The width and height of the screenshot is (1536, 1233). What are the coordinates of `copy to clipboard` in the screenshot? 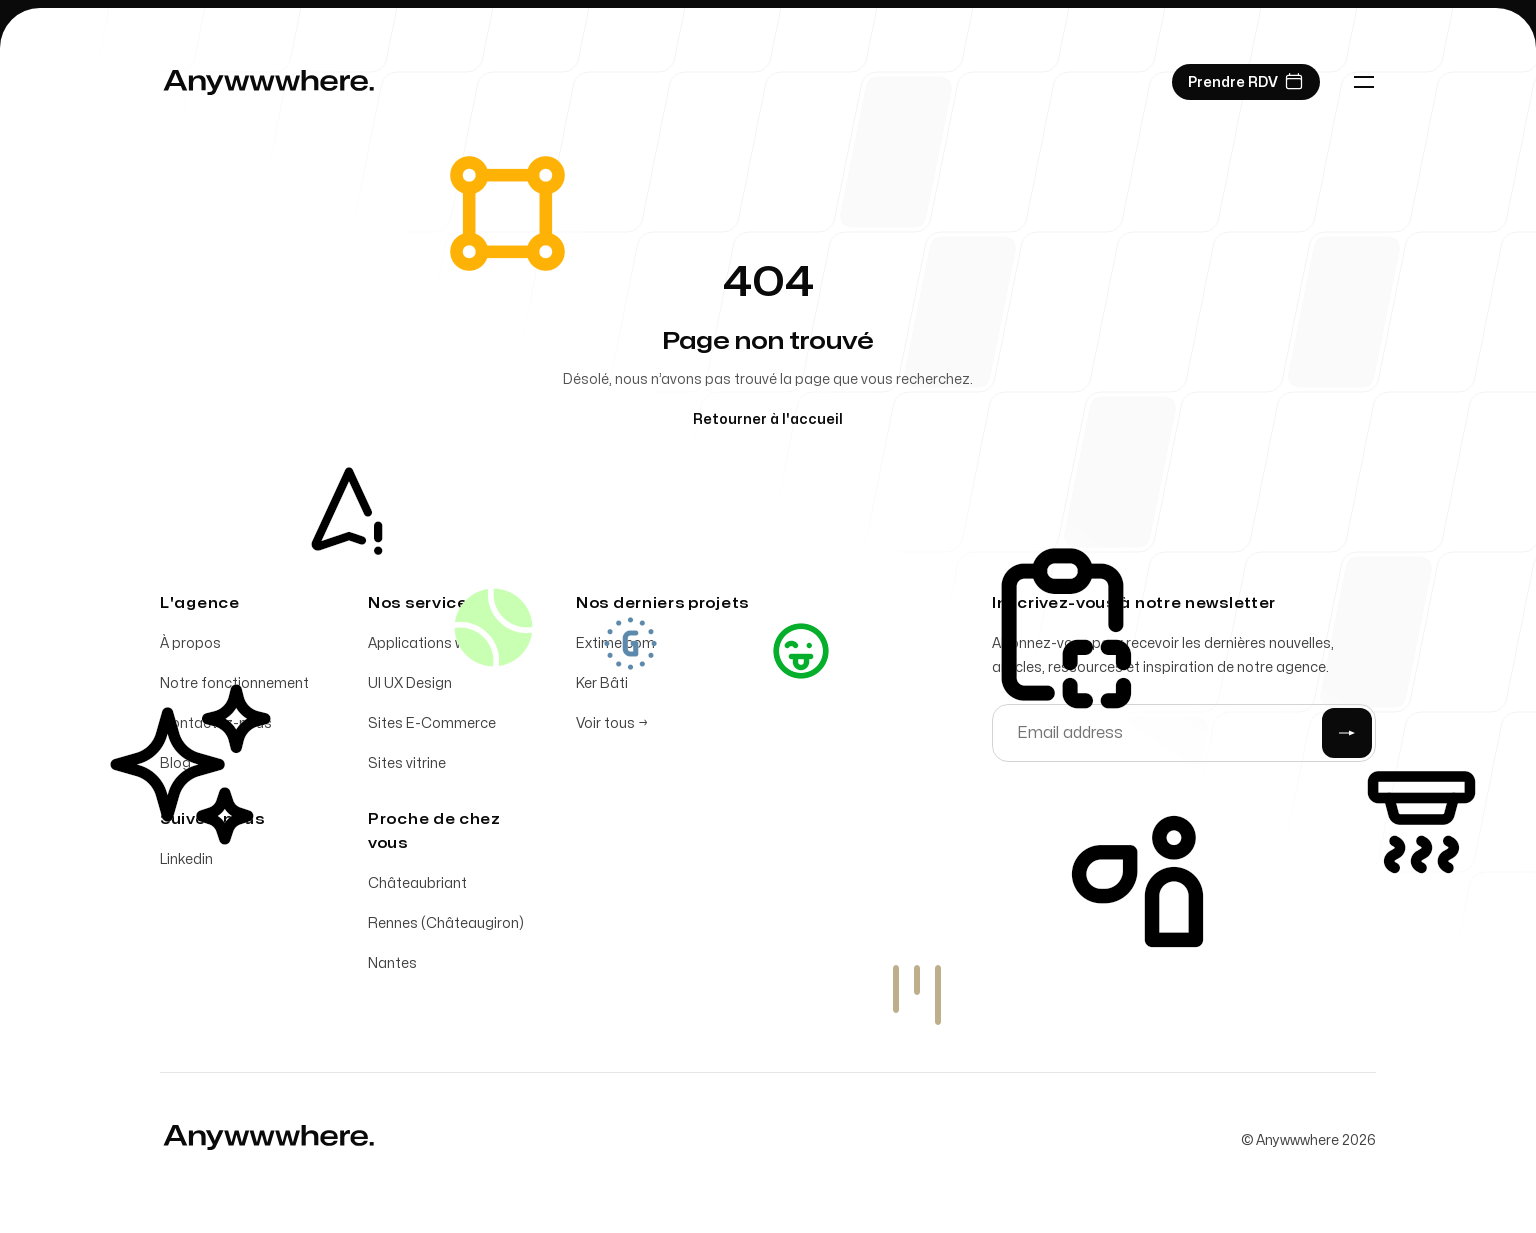 It's located at (1062, 624).